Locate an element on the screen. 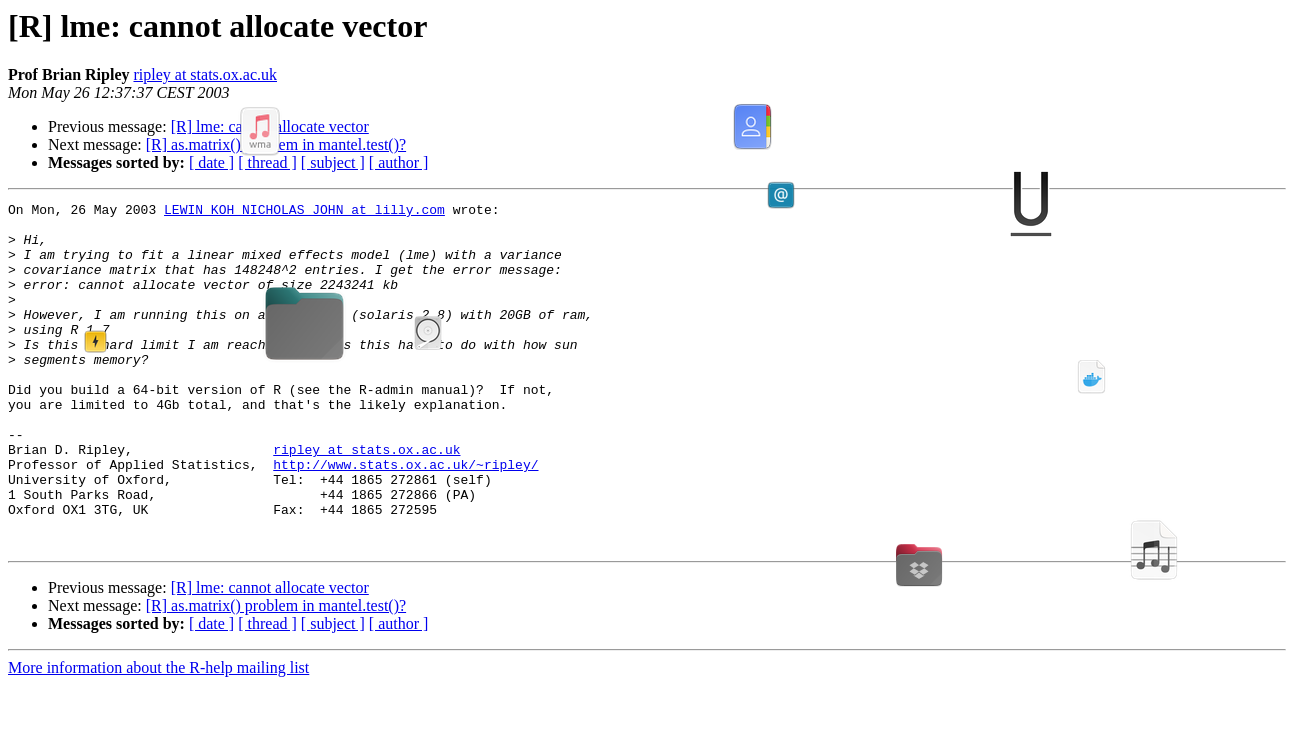 The image size is (1294, 754). a windows media audio file is located at coordinates (260, 131).